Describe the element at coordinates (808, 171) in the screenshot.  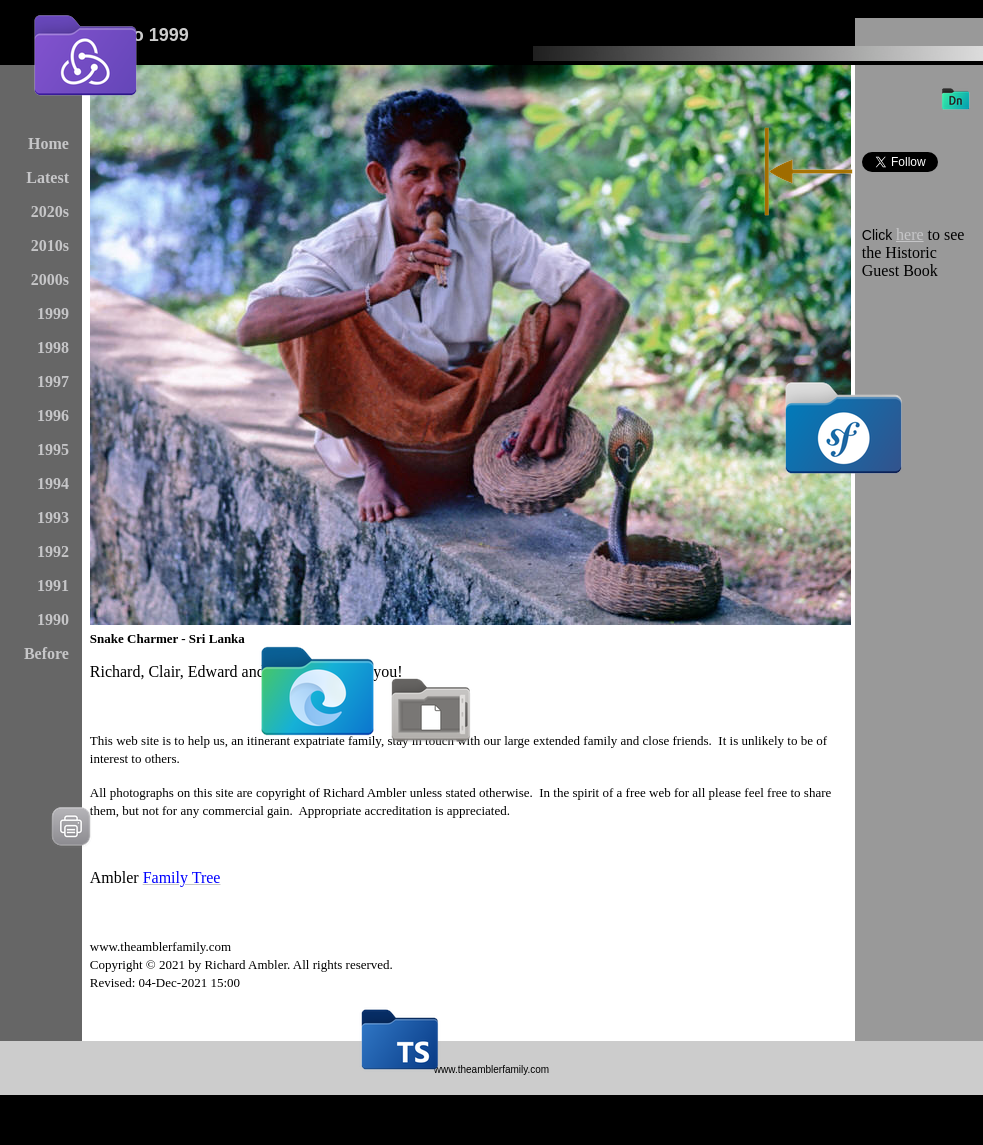
I see `go to the first item in a list or sequence` at that location.